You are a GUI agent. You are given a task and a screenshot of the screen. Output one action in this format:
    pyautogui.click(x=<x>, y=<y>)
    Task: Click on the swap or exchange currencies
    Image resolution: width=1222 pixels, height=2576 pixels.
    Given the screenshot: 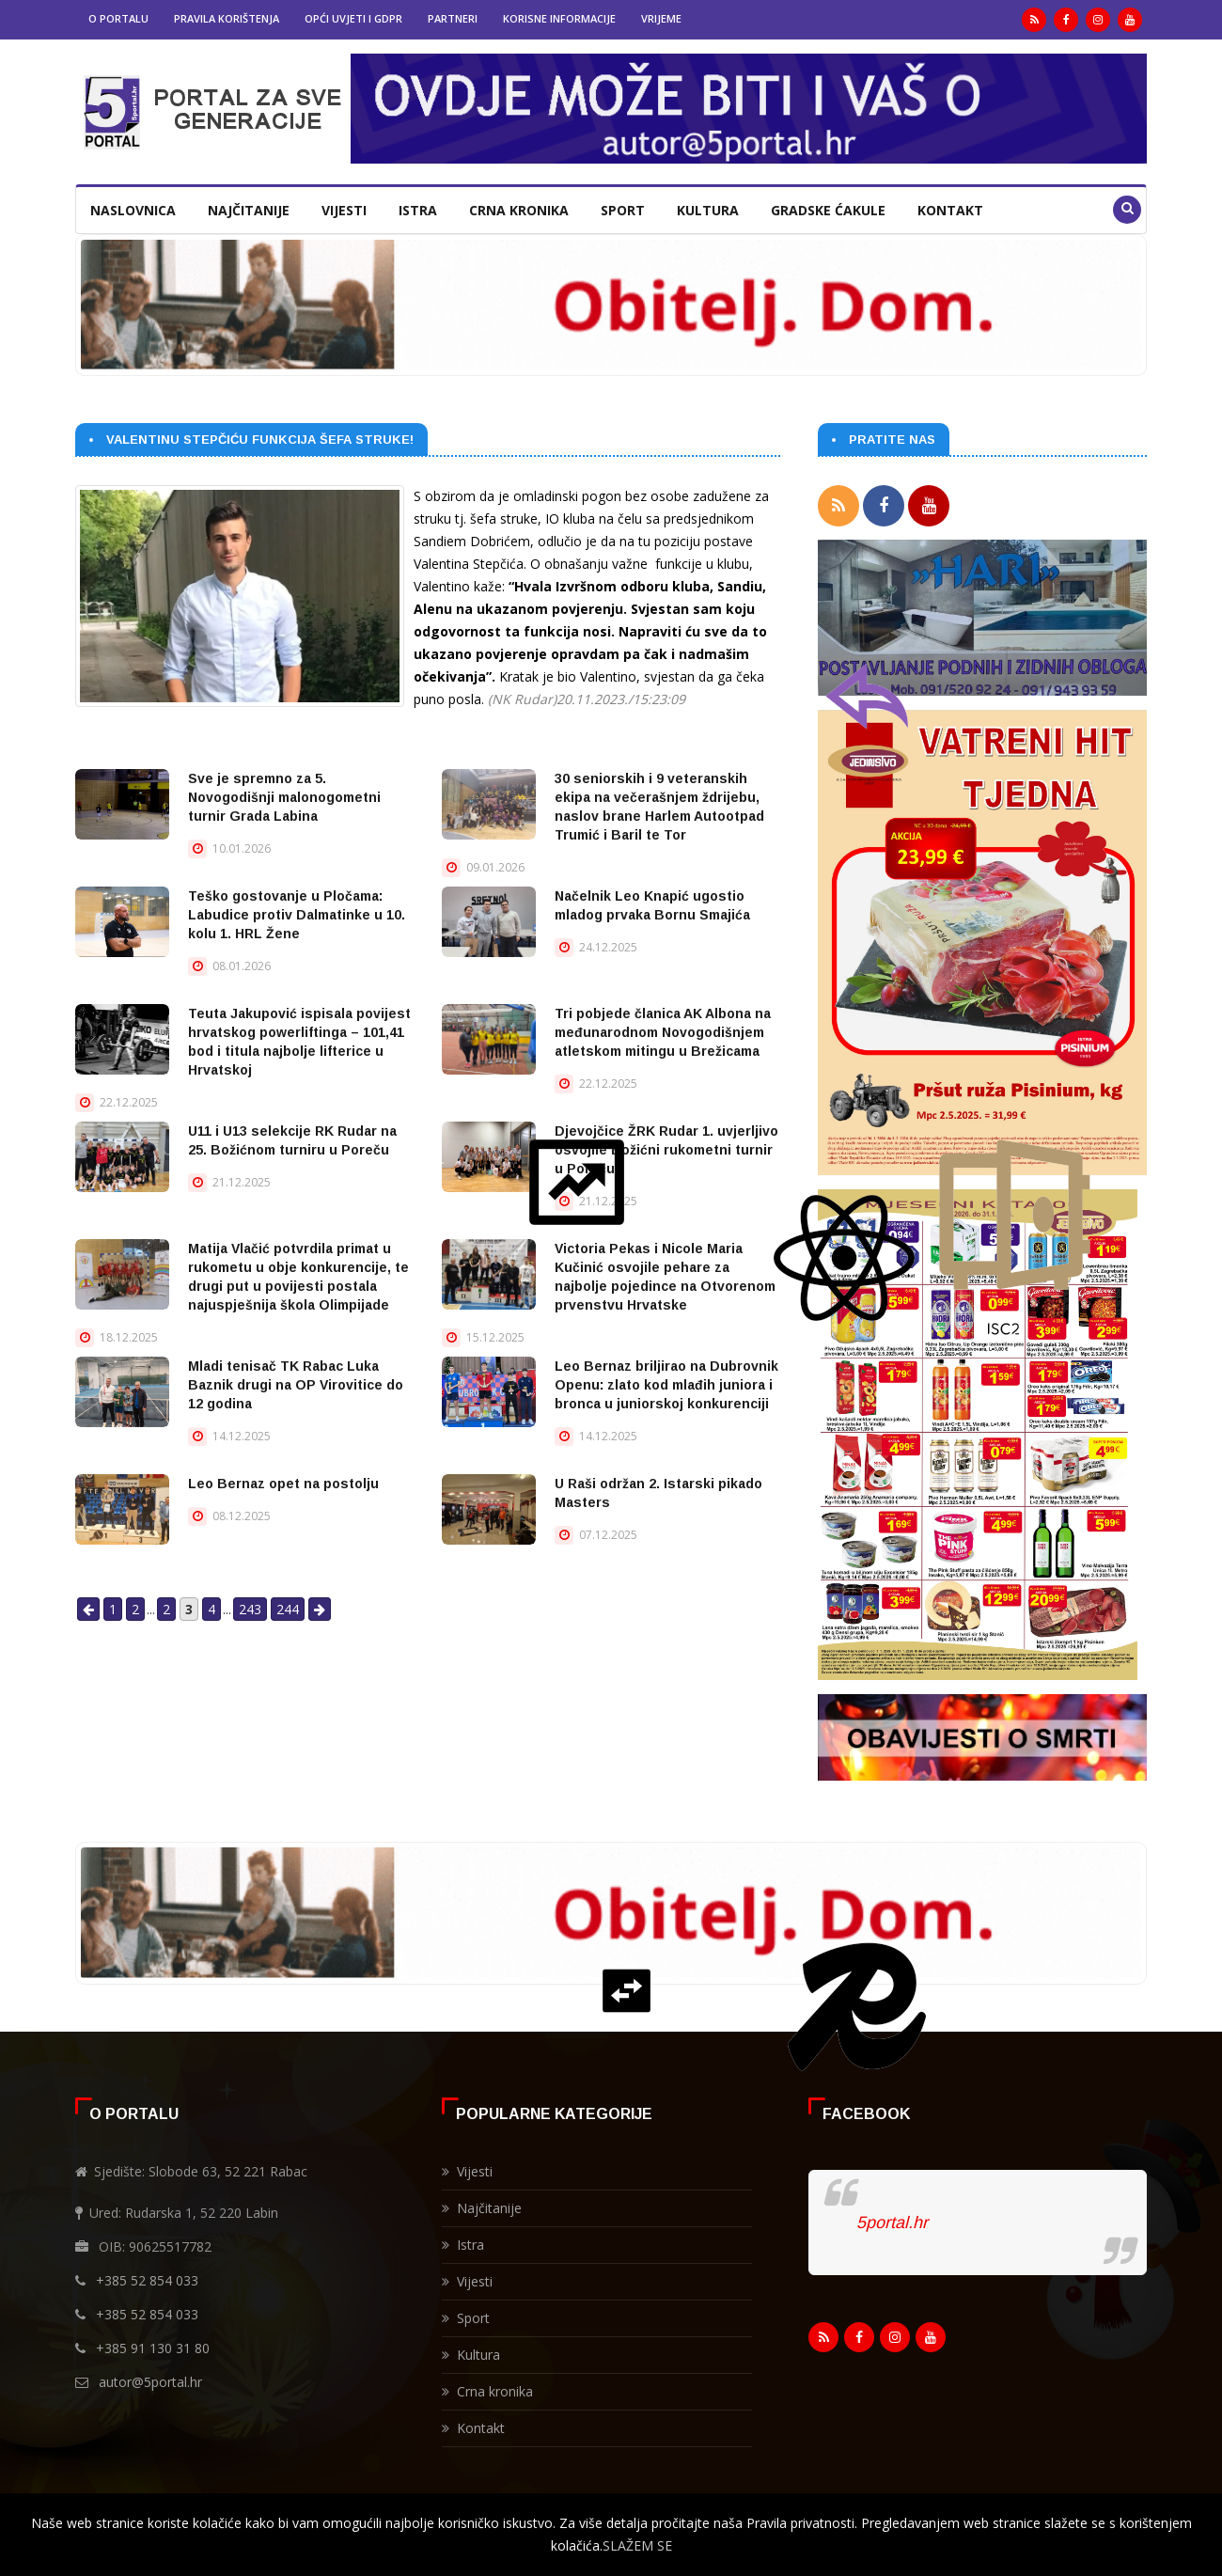 What is the action you would take?
    pyautogui.click(x=626, y=1990)
    